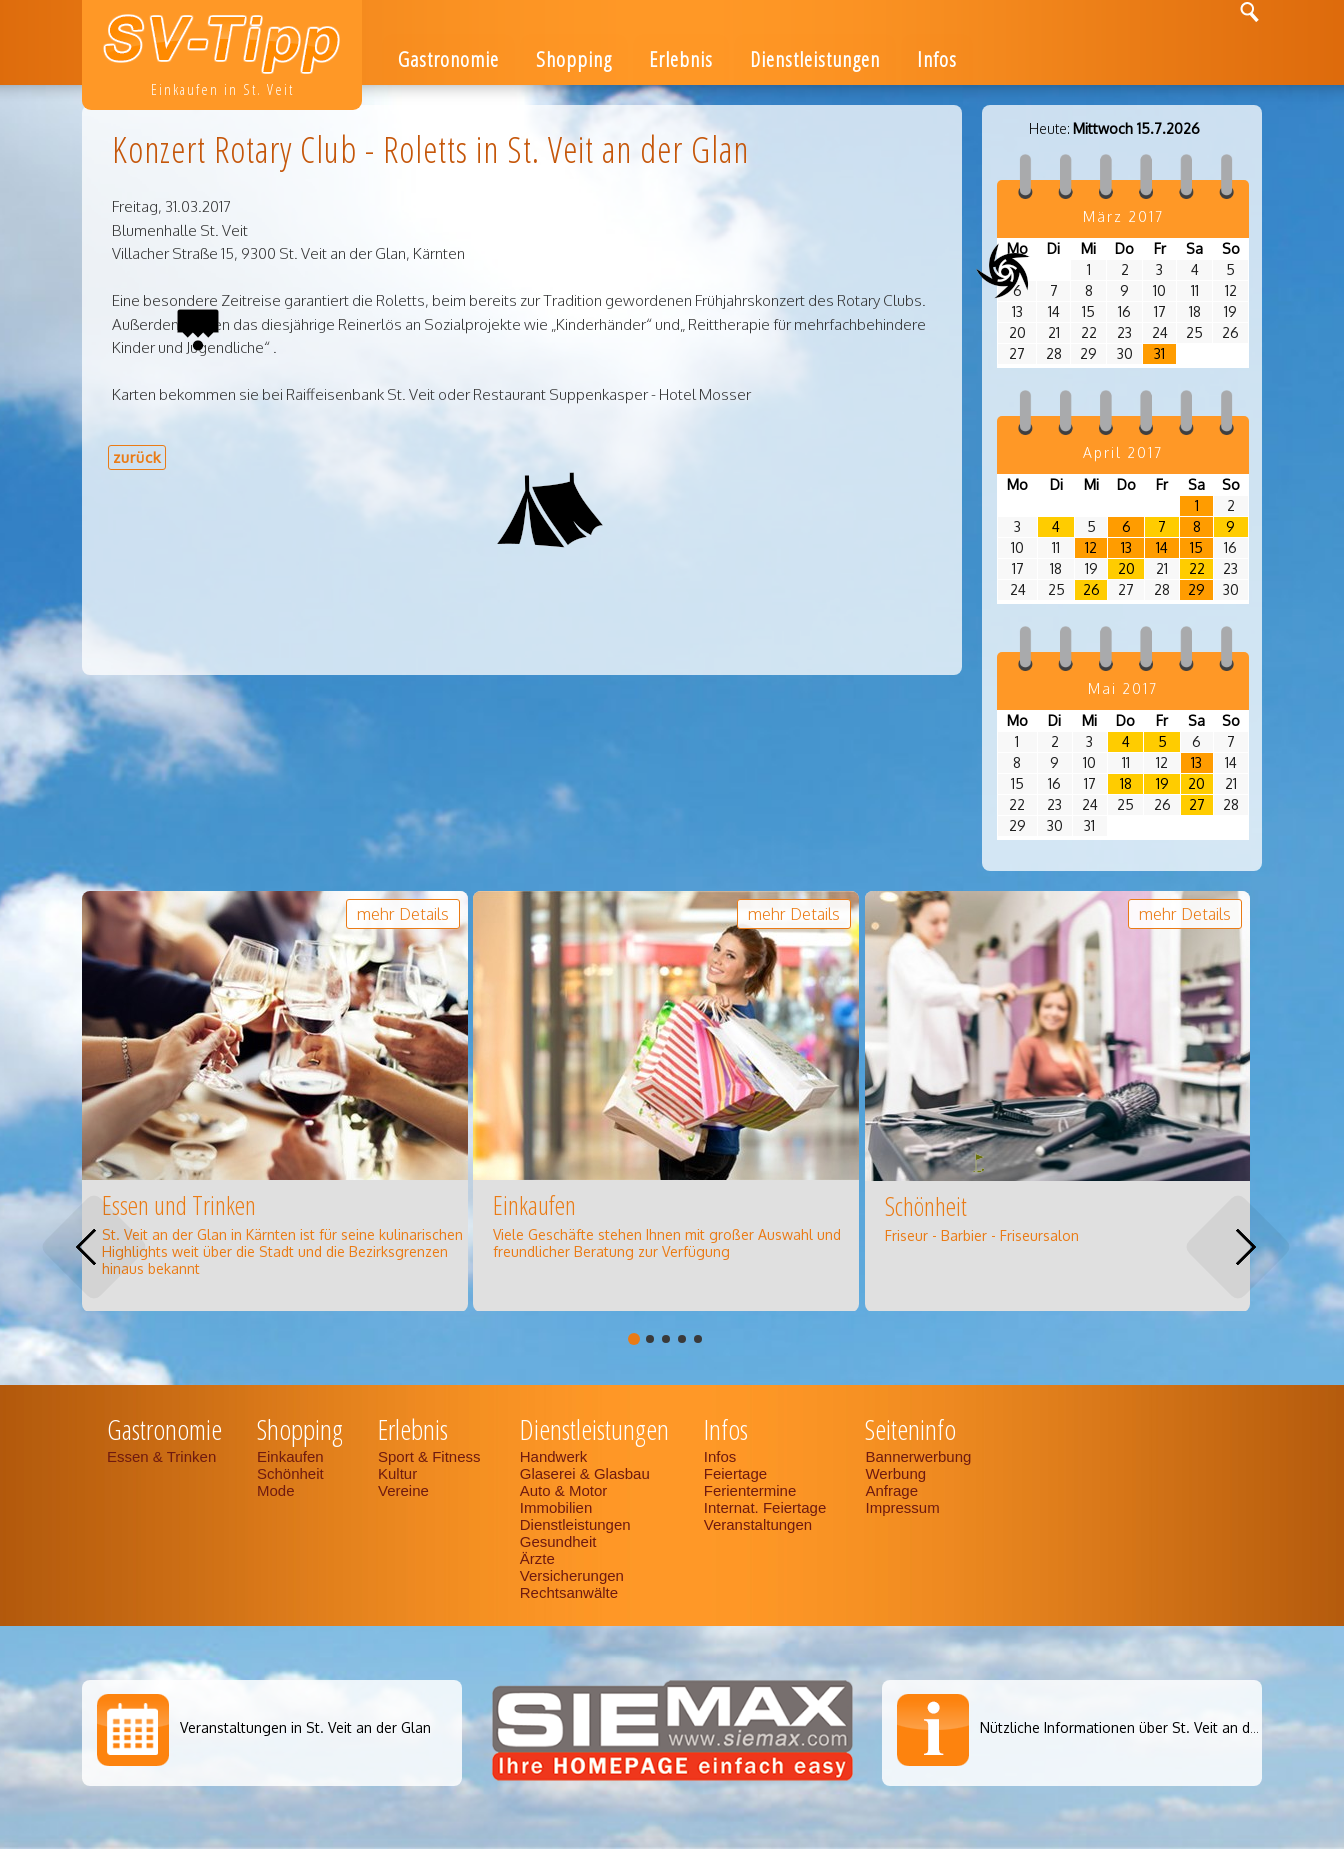 This screenshot has width=1344, height=1849. I want to click on access camping or outdoor activity features, so click(550, 510).